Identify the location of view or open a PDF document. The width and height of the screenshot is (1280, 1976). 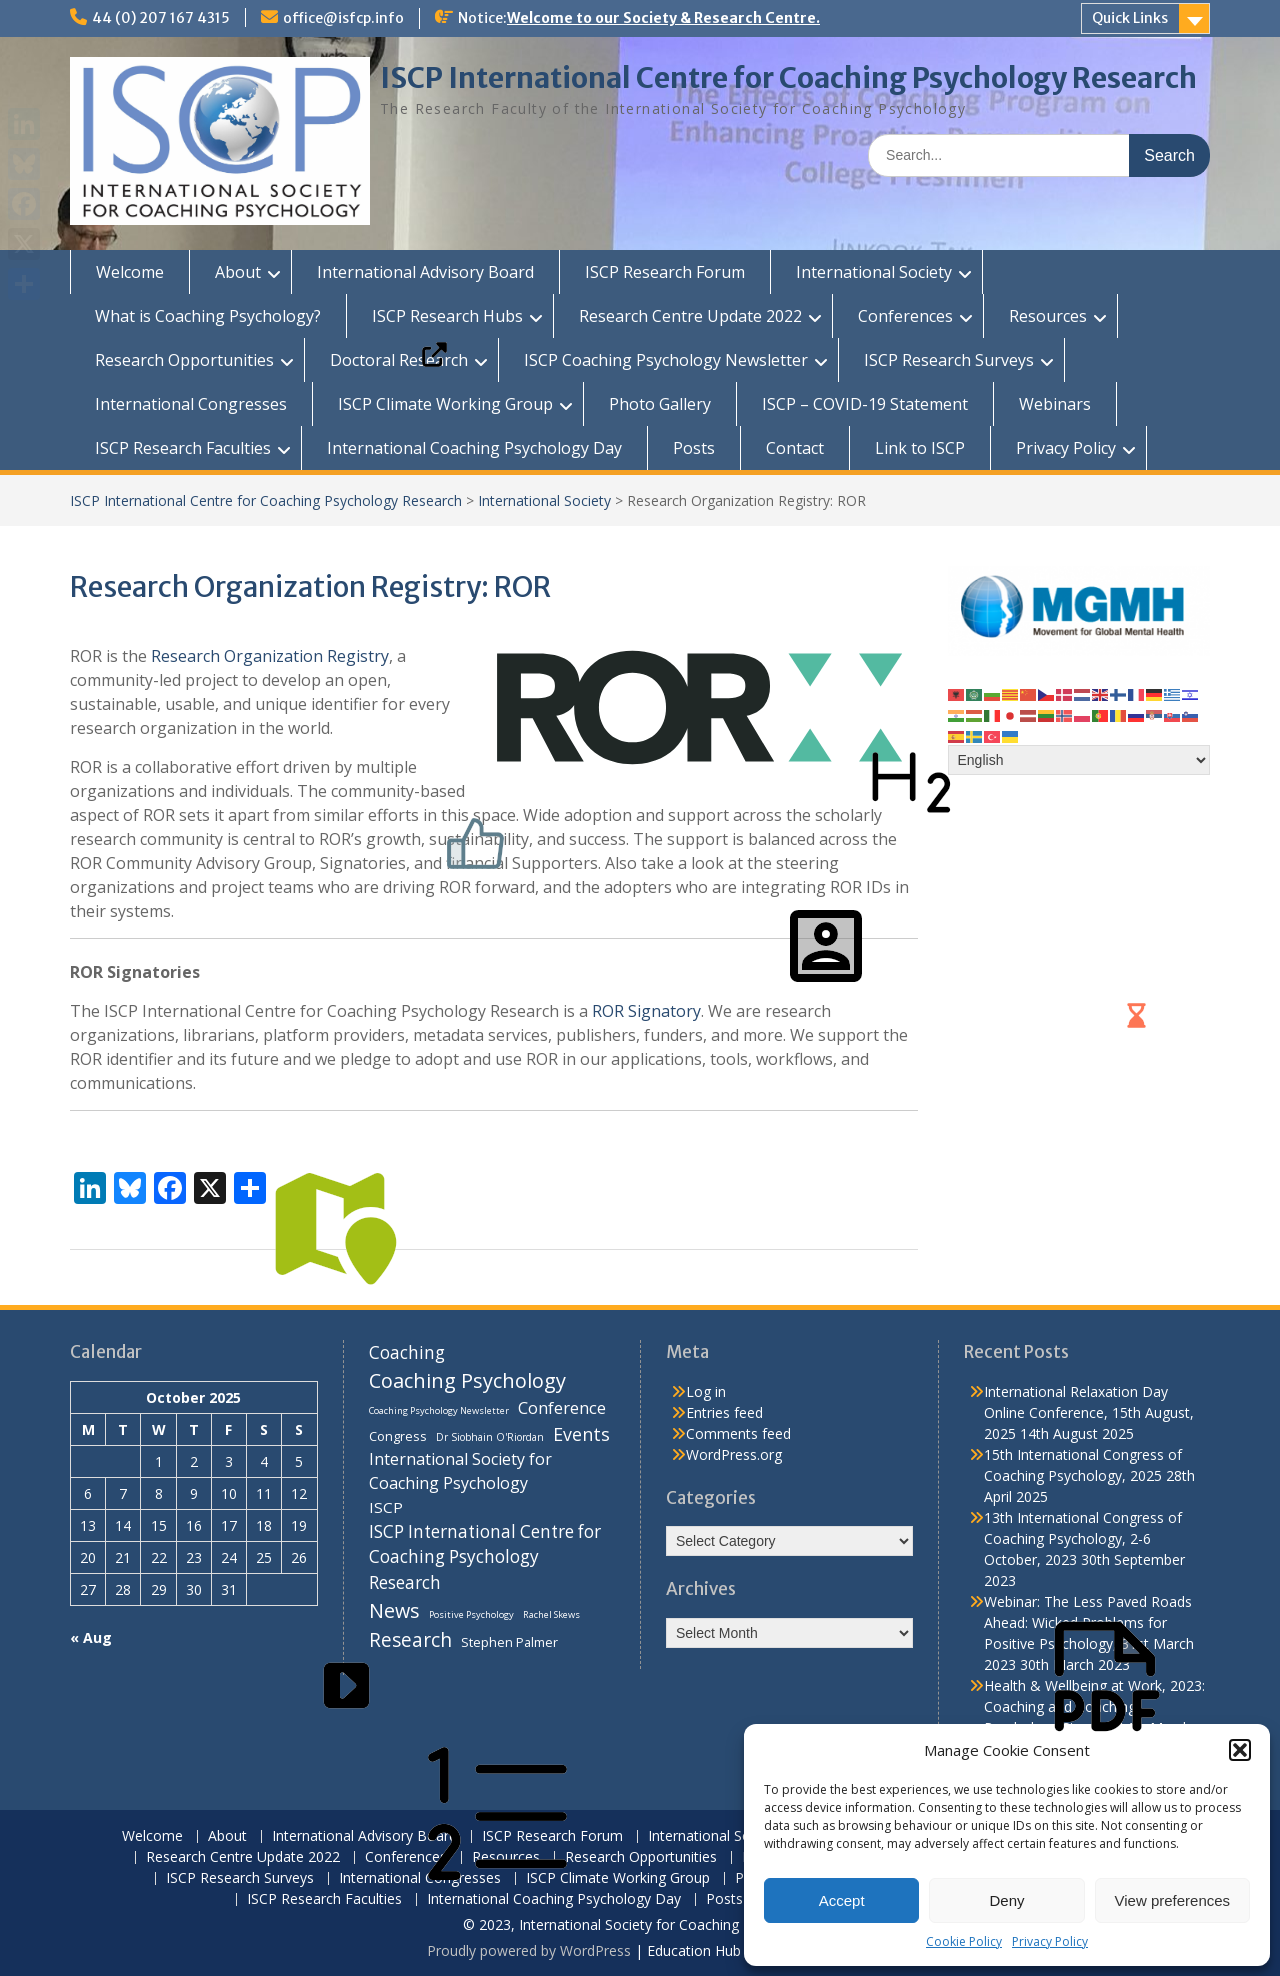
(1105, 1681).